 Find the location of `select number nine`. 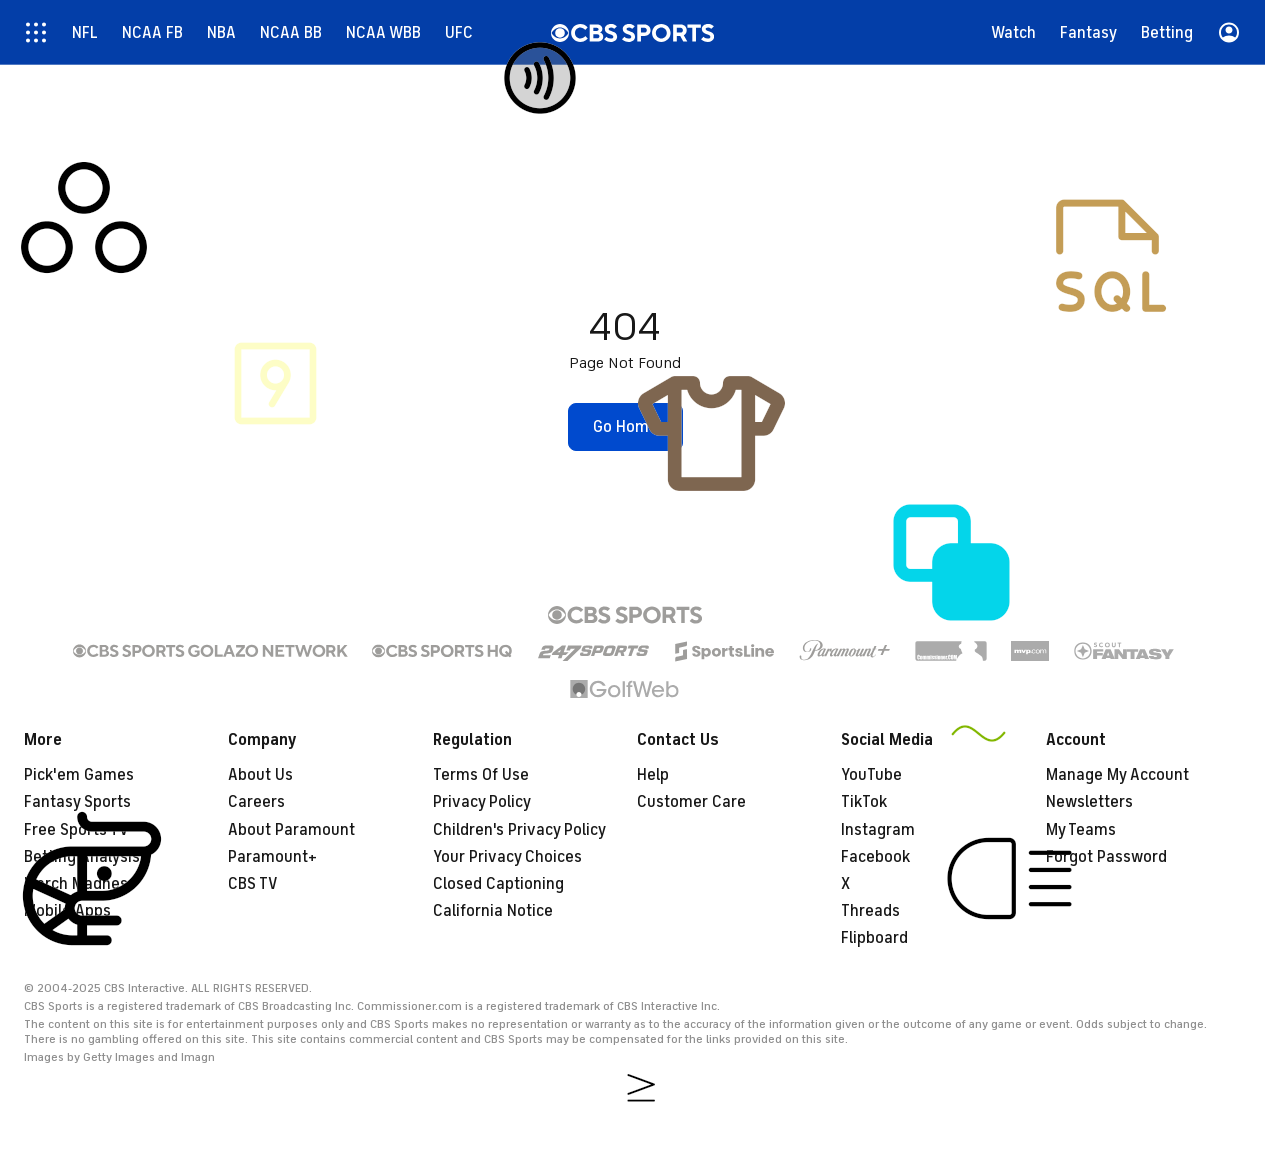

select number nine is located at coordinates (275, 383).